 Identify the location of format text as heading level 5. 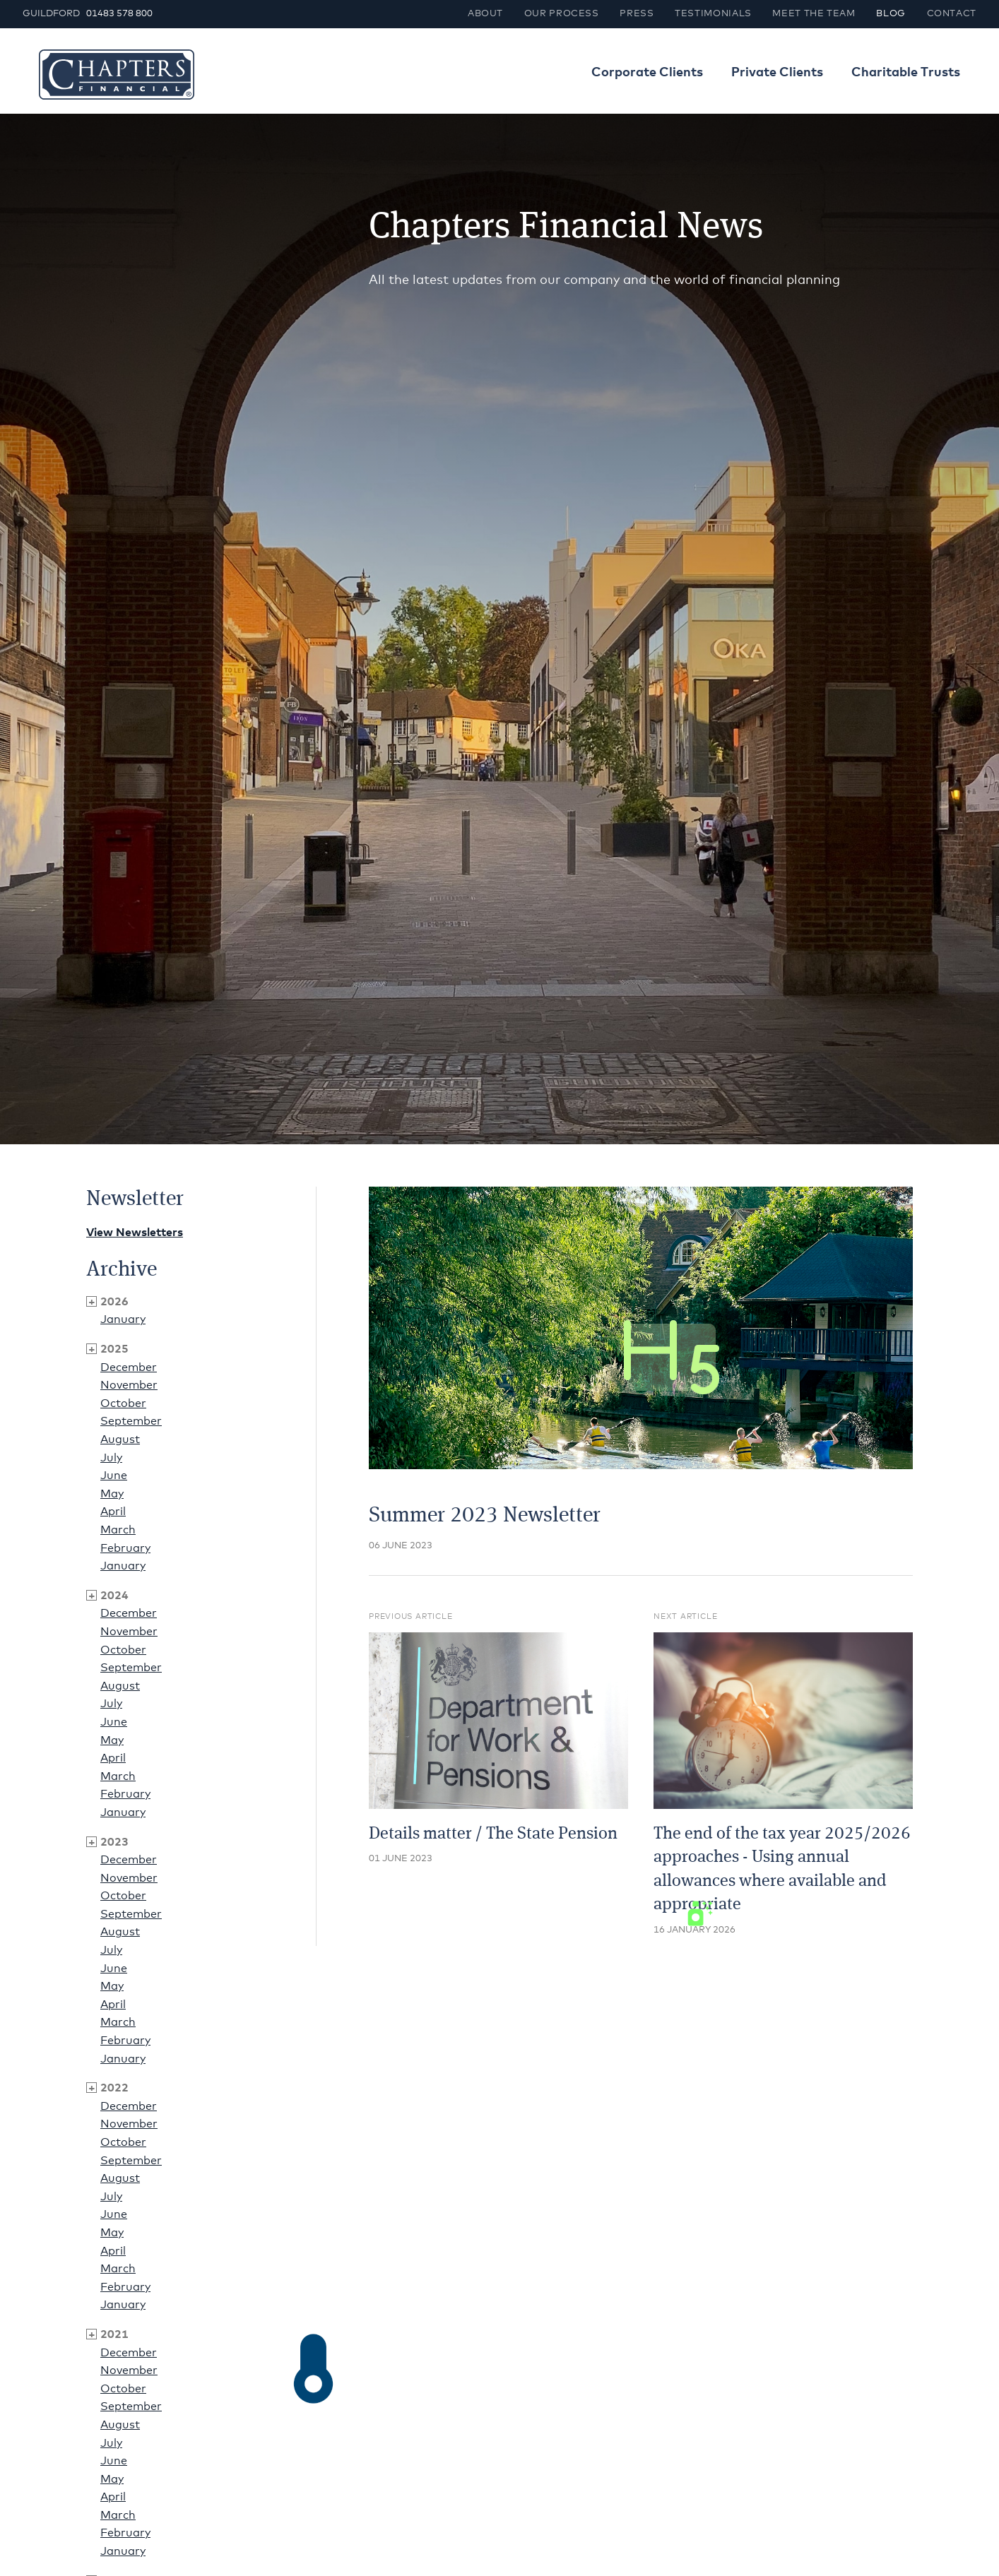
(666, 1355).